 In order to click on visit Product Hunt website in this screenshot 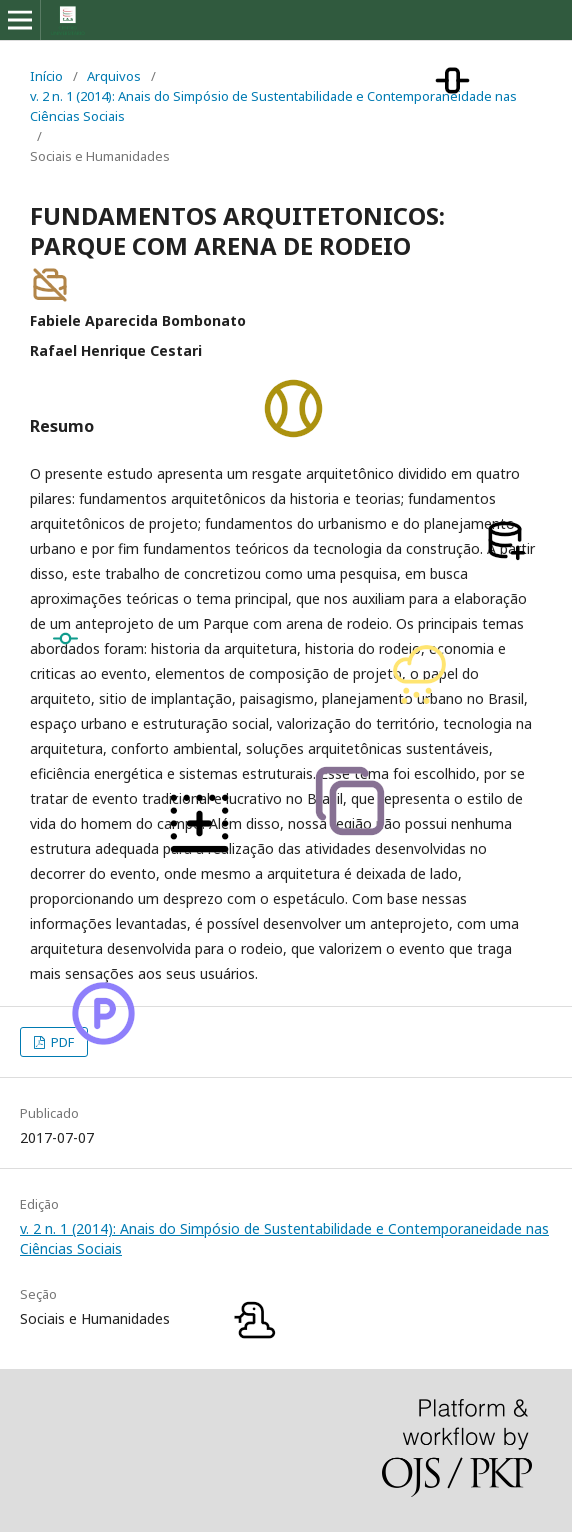, I will do `click(103, 1013)`.